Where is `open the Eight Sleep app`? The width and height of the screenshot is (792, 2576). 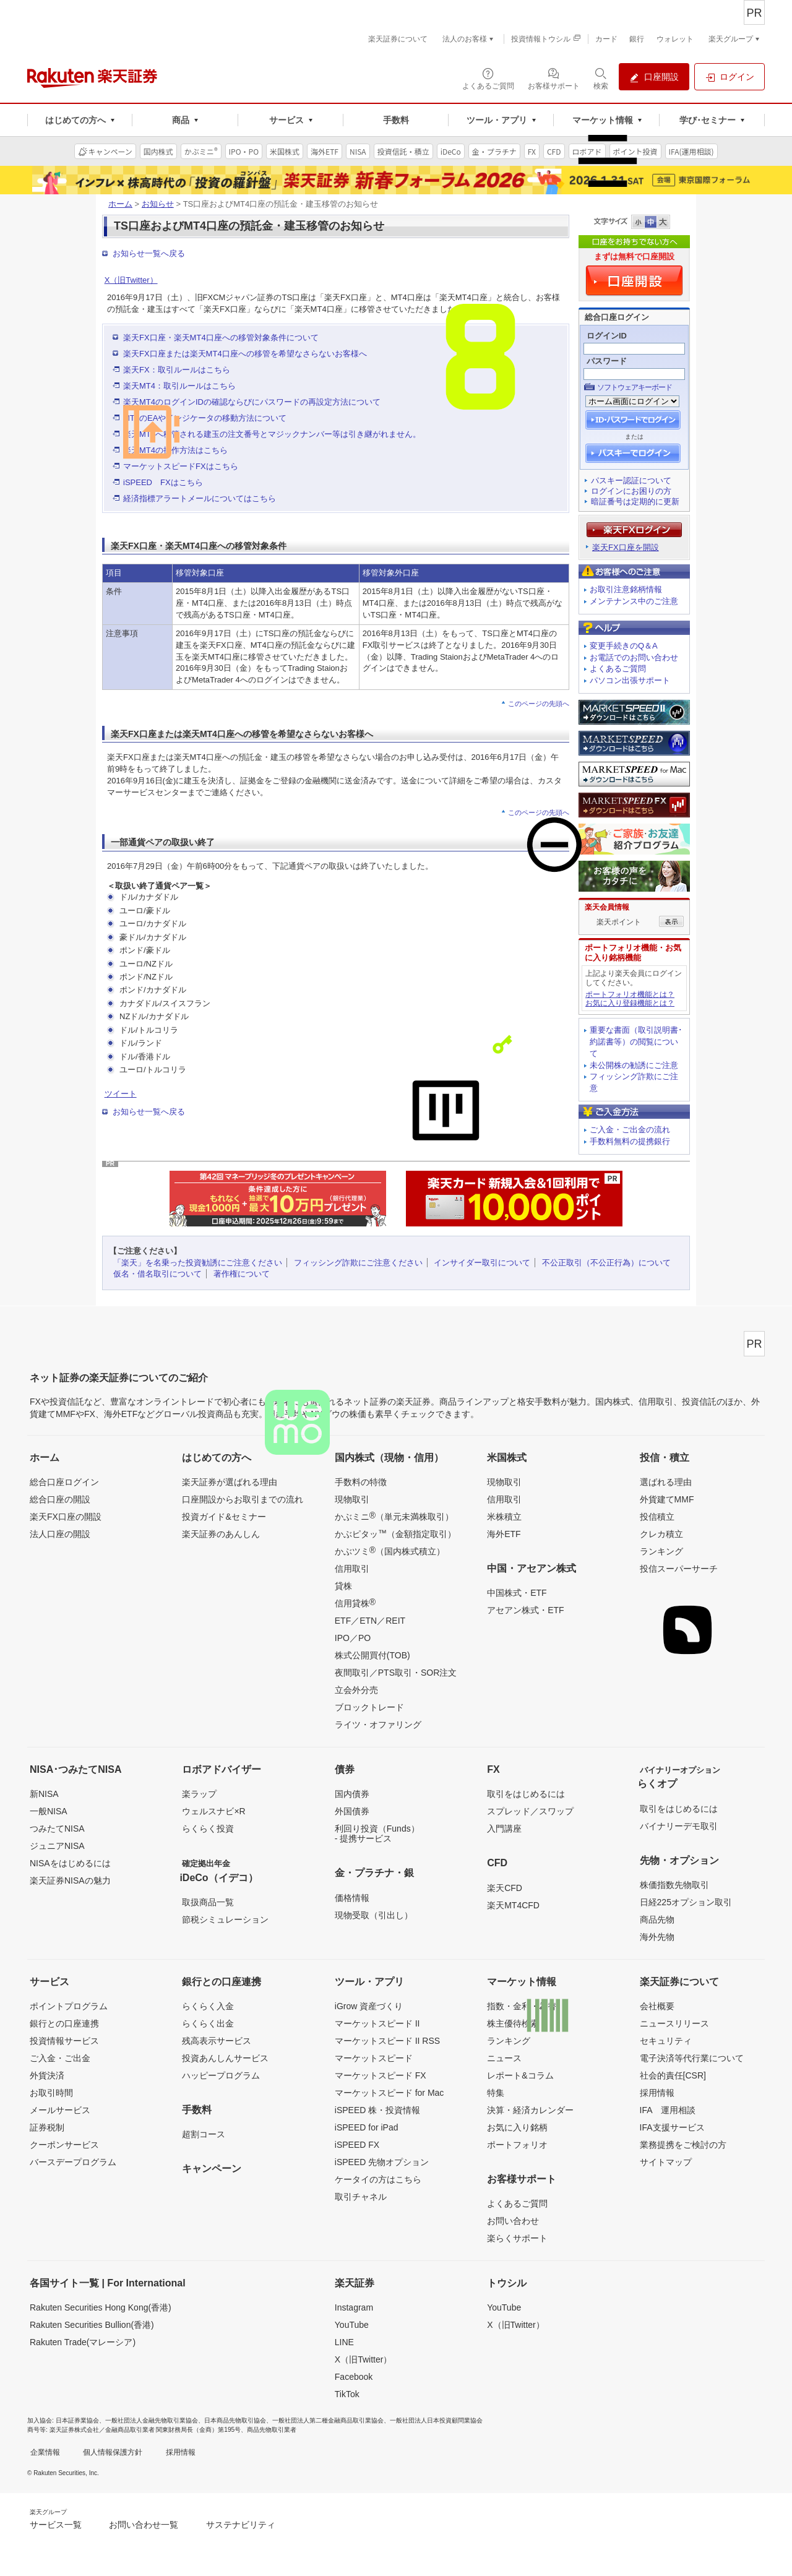
open the Eight Sleep app is located at coordinates (480, 356).